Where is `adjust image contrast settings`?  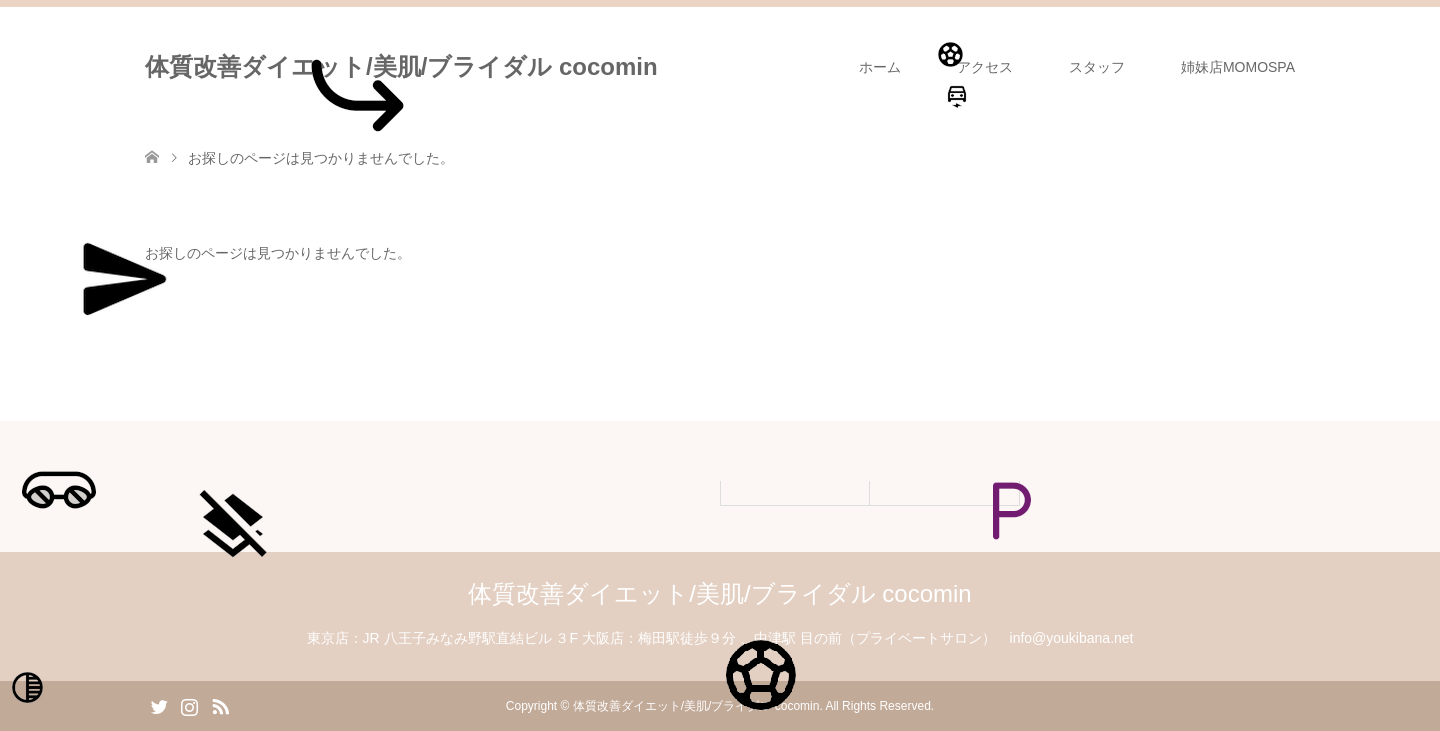 adjust image contrast settings is located at coordinates (27, 687).